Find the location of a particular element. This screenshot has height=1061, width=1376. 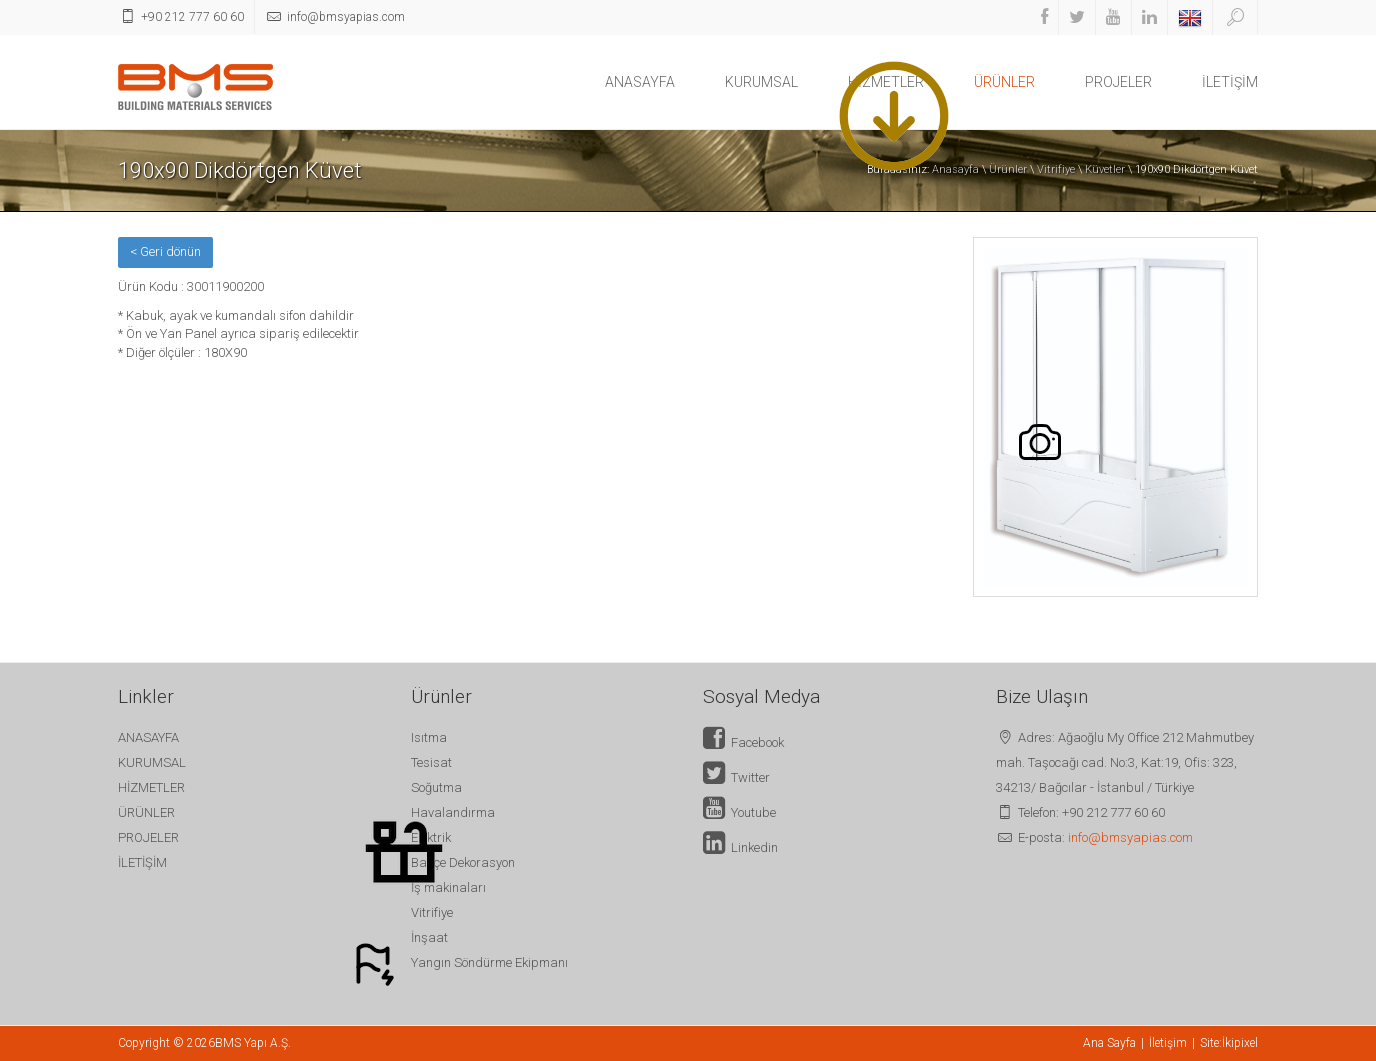

flag an item for urgent attention is located at coordinates (373, 963).